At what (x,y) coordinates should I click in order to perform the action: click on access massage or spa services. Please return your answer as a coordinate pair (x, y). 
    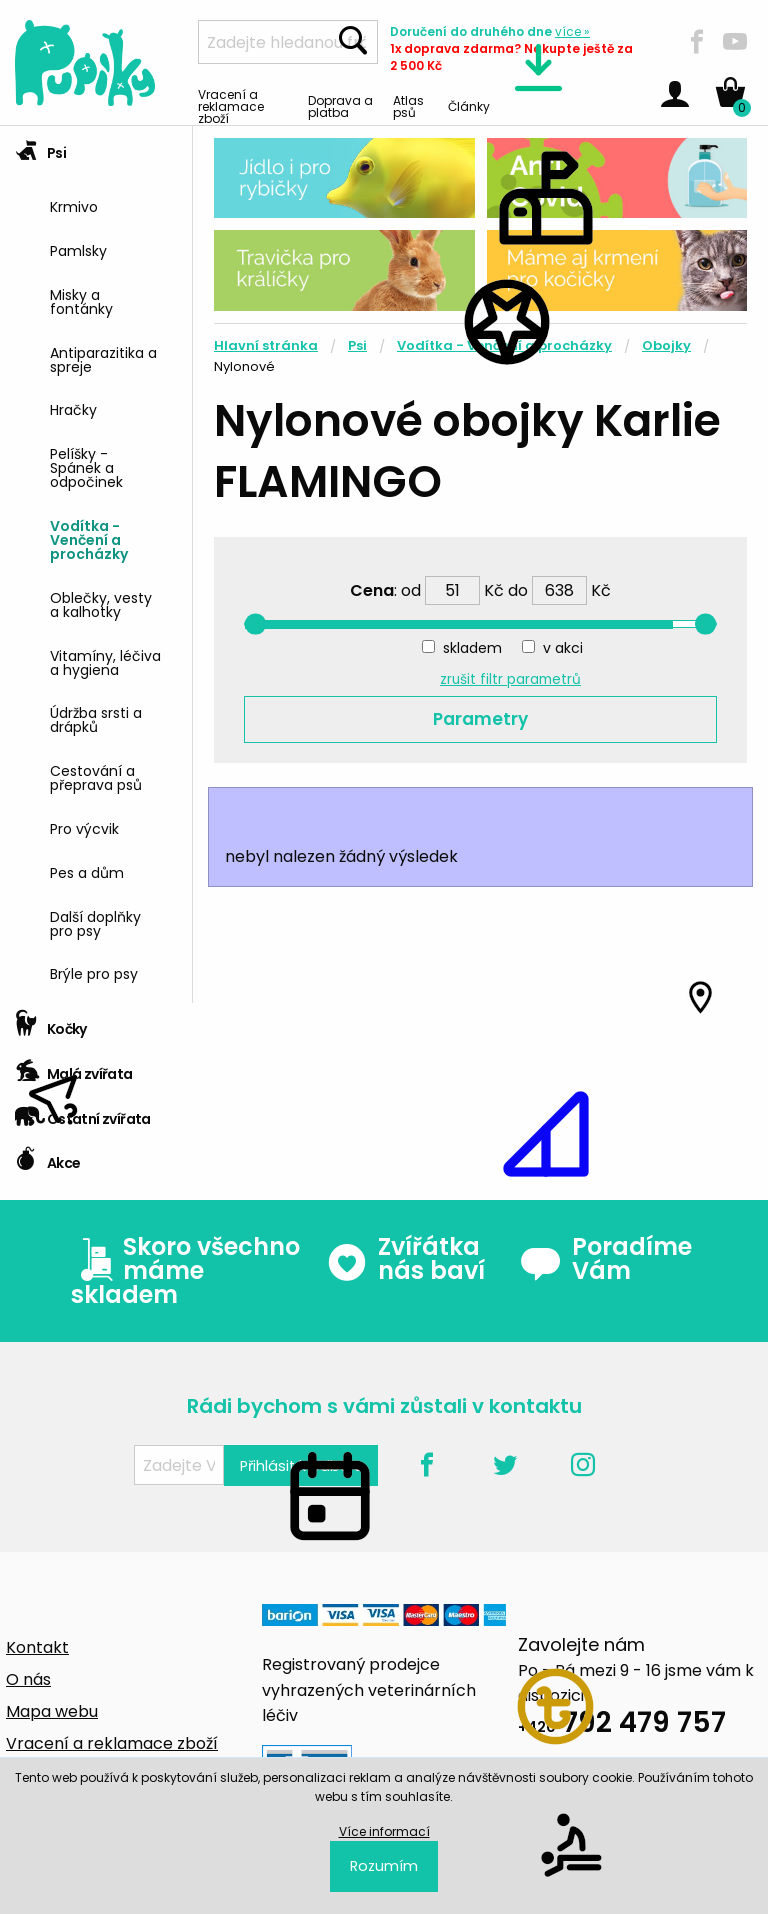
    Looking at the image, I should click on (573, 1842).